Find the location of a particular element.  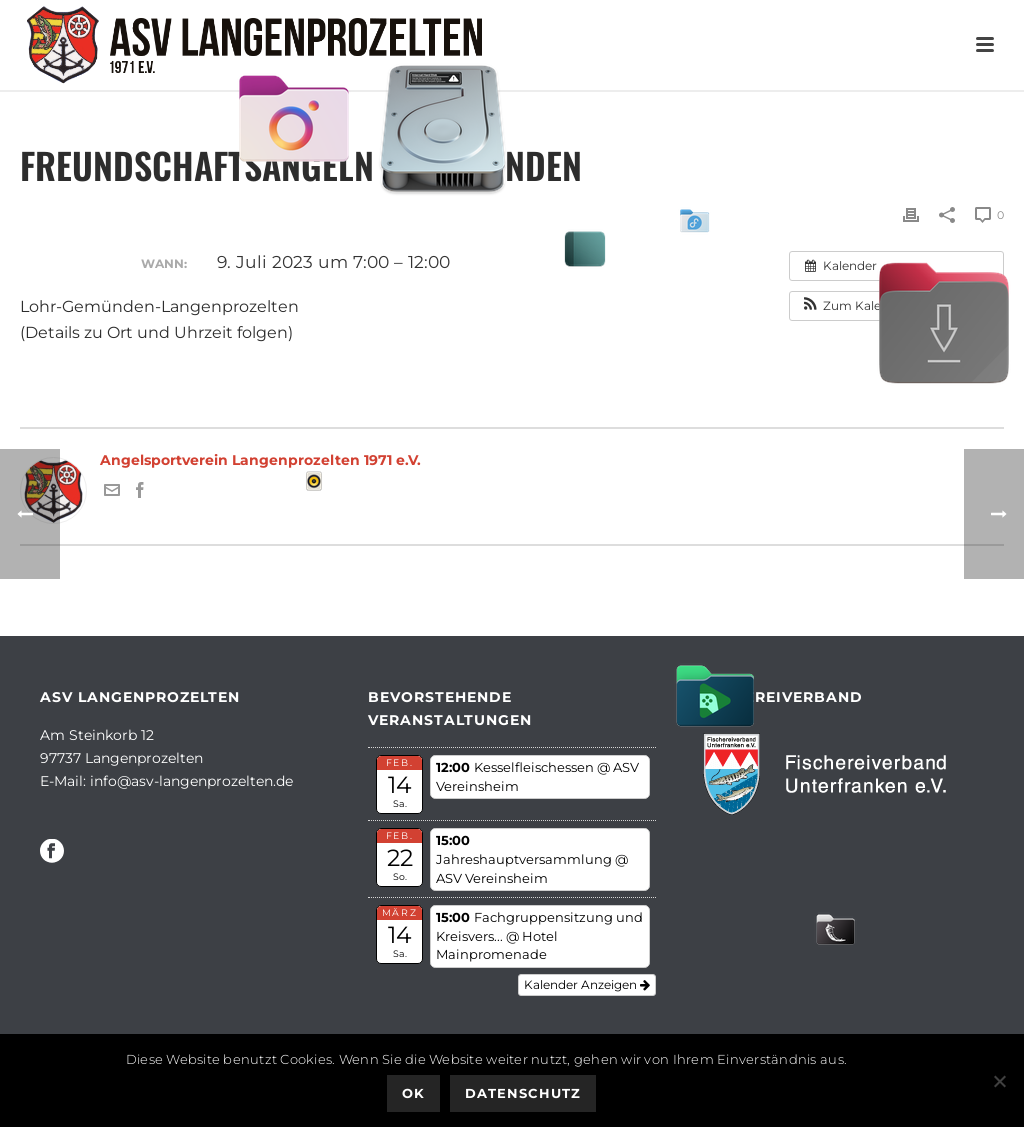

access system sound settings is located at coordinates (314, 481).